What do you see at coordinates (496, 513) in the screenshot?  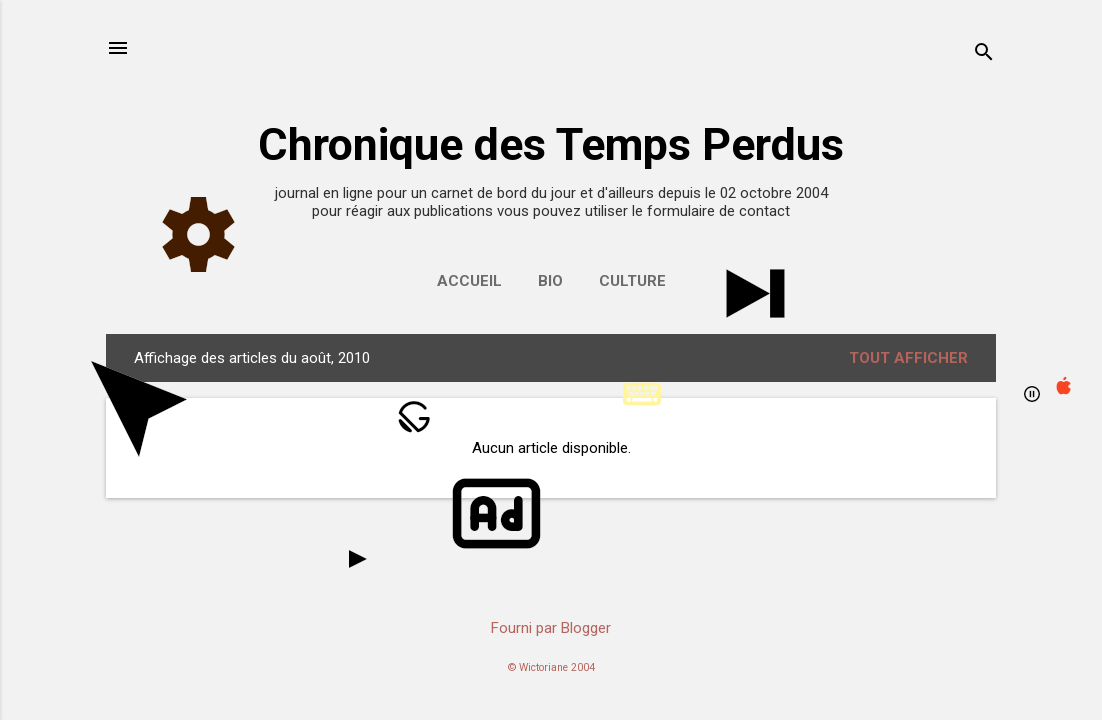 I see `indicates sponsored or advertising content` at bounding box center [496, 513].